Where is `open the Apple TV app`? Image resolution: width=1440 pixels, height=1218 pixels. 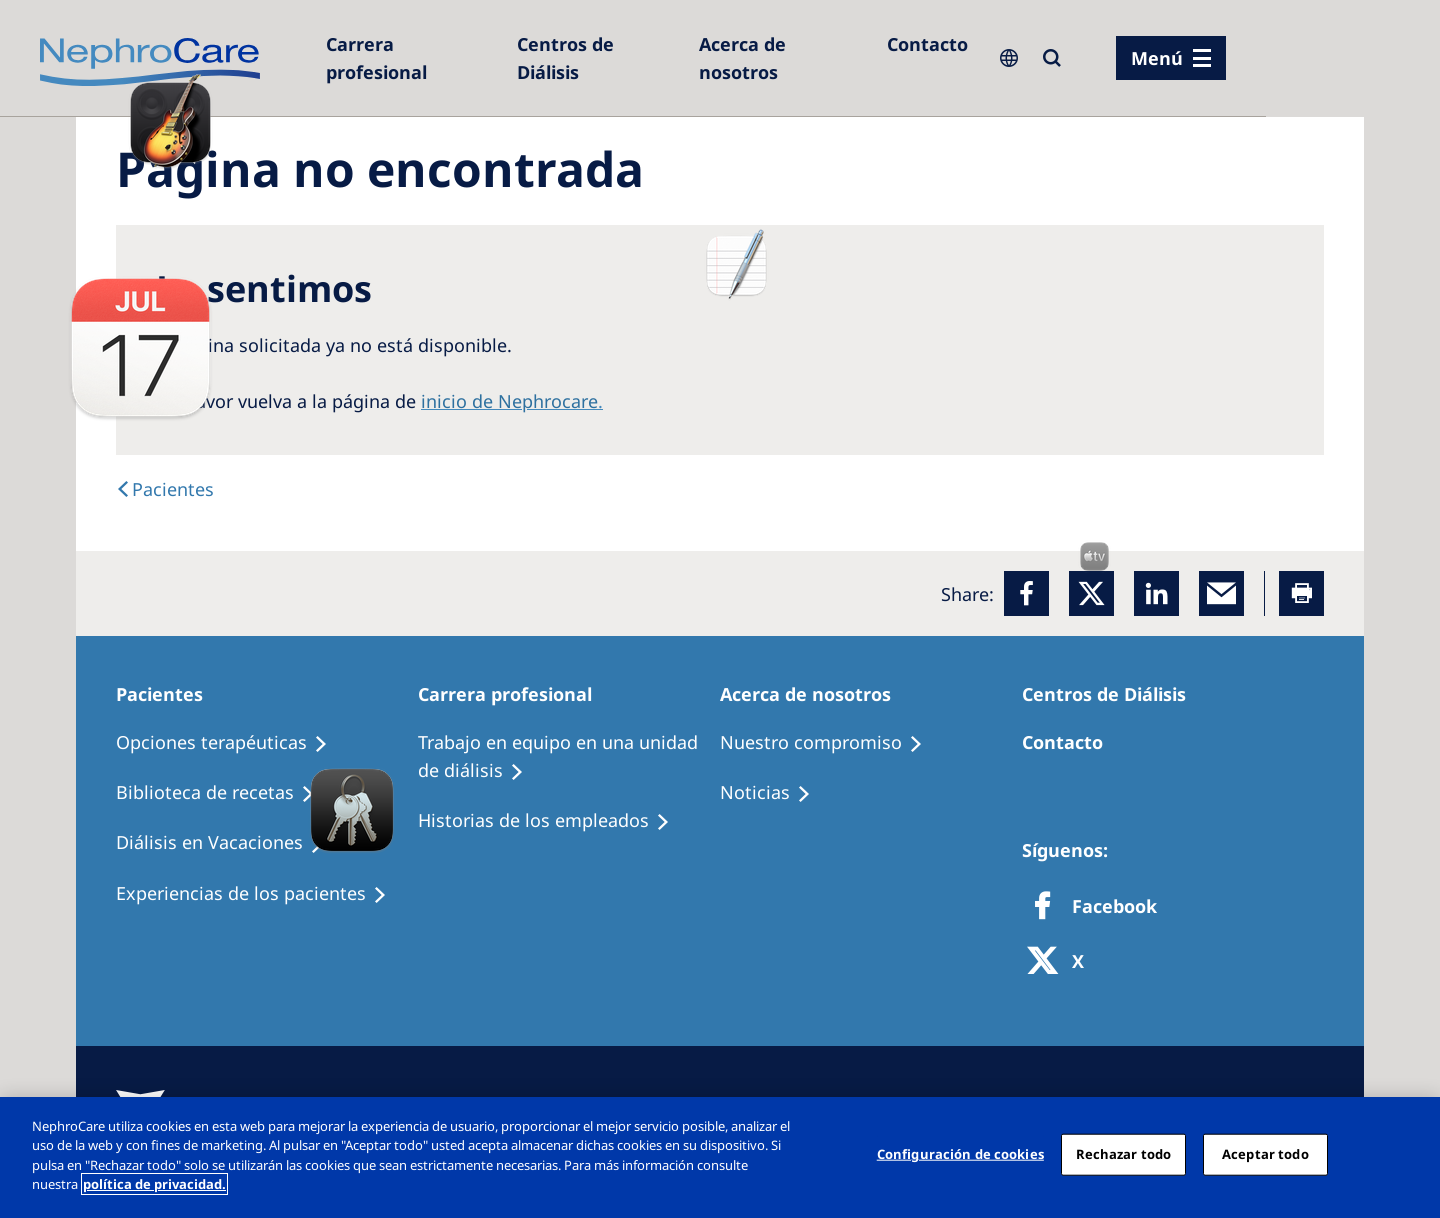 open the Apple TV app is located at coordinates (1094, 556).